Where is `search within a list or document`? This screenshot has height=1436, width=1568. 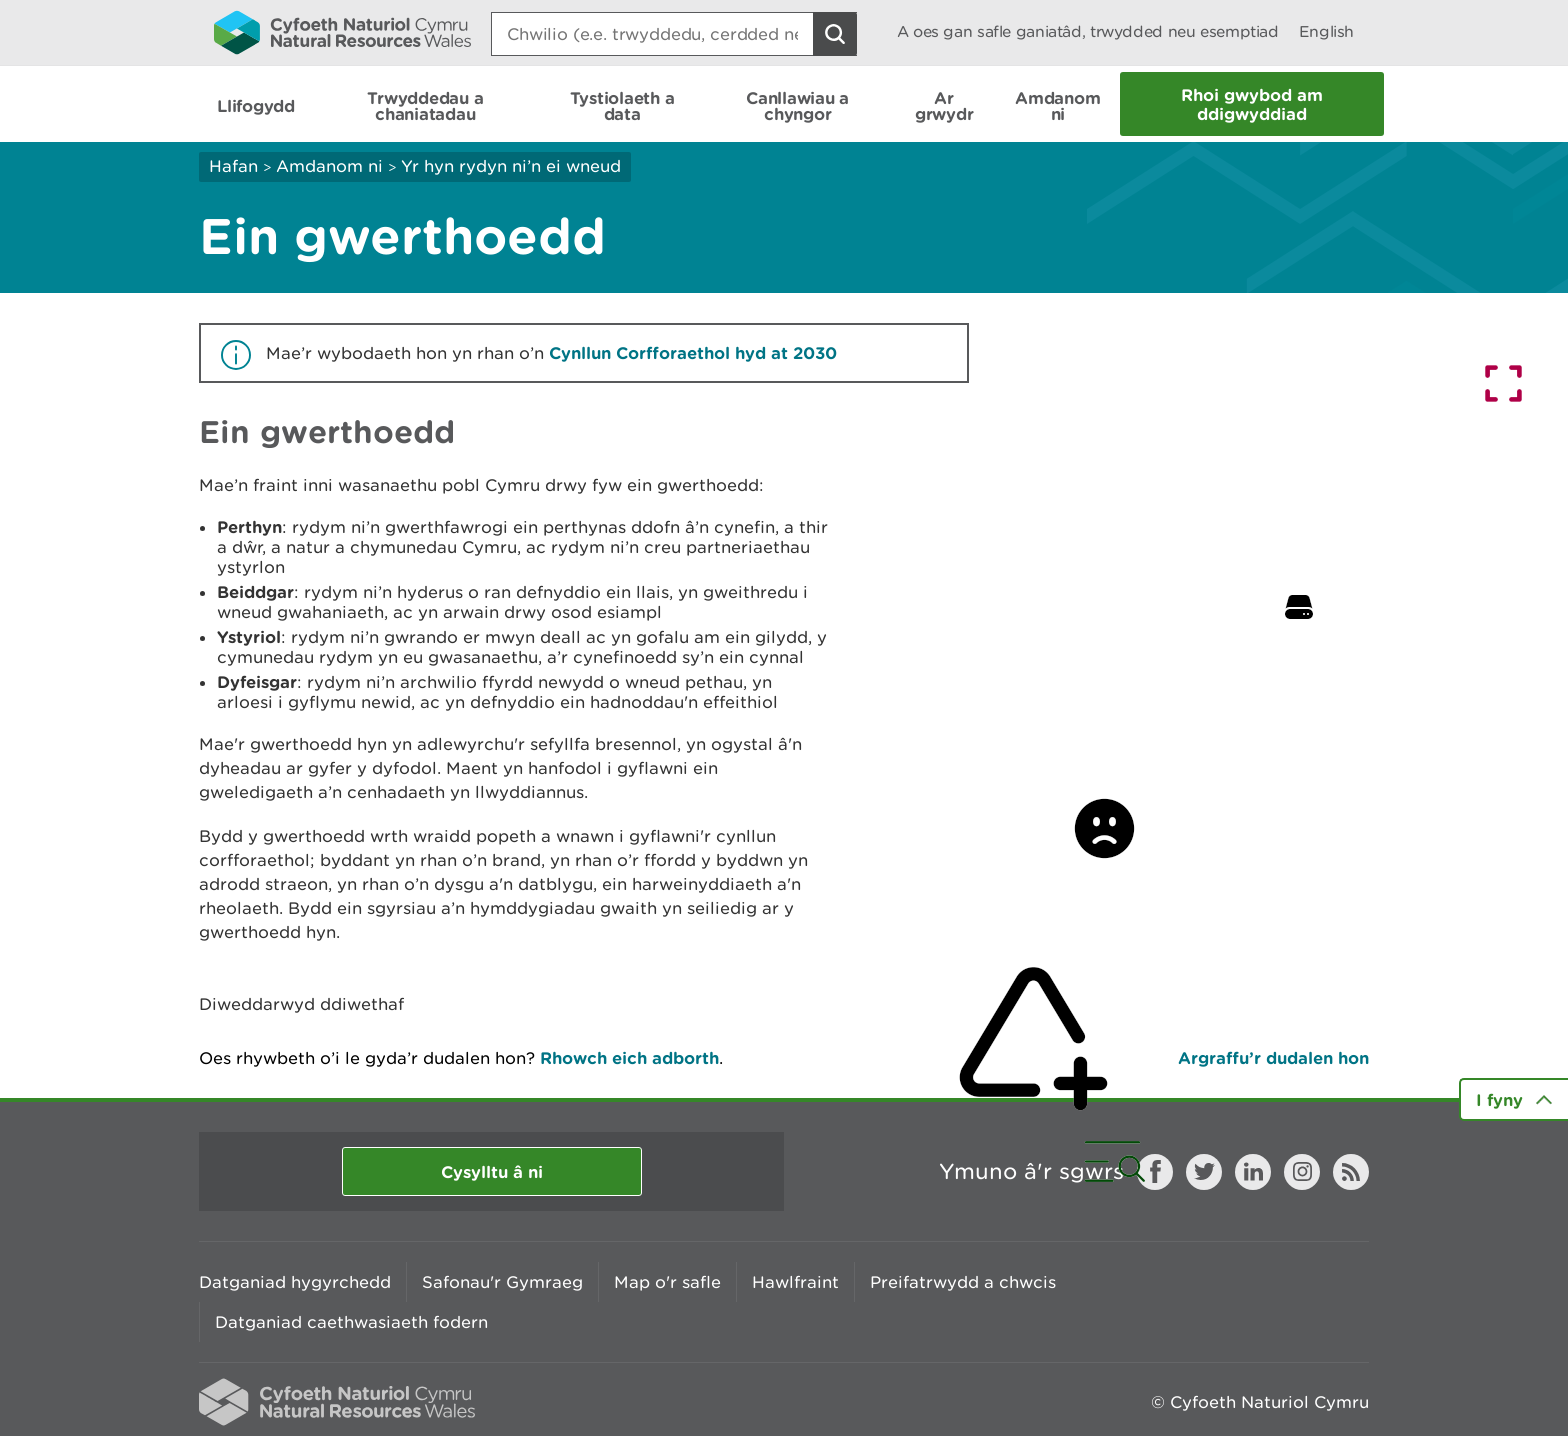
search within a list or document is located at coordinates (1112, 1161).